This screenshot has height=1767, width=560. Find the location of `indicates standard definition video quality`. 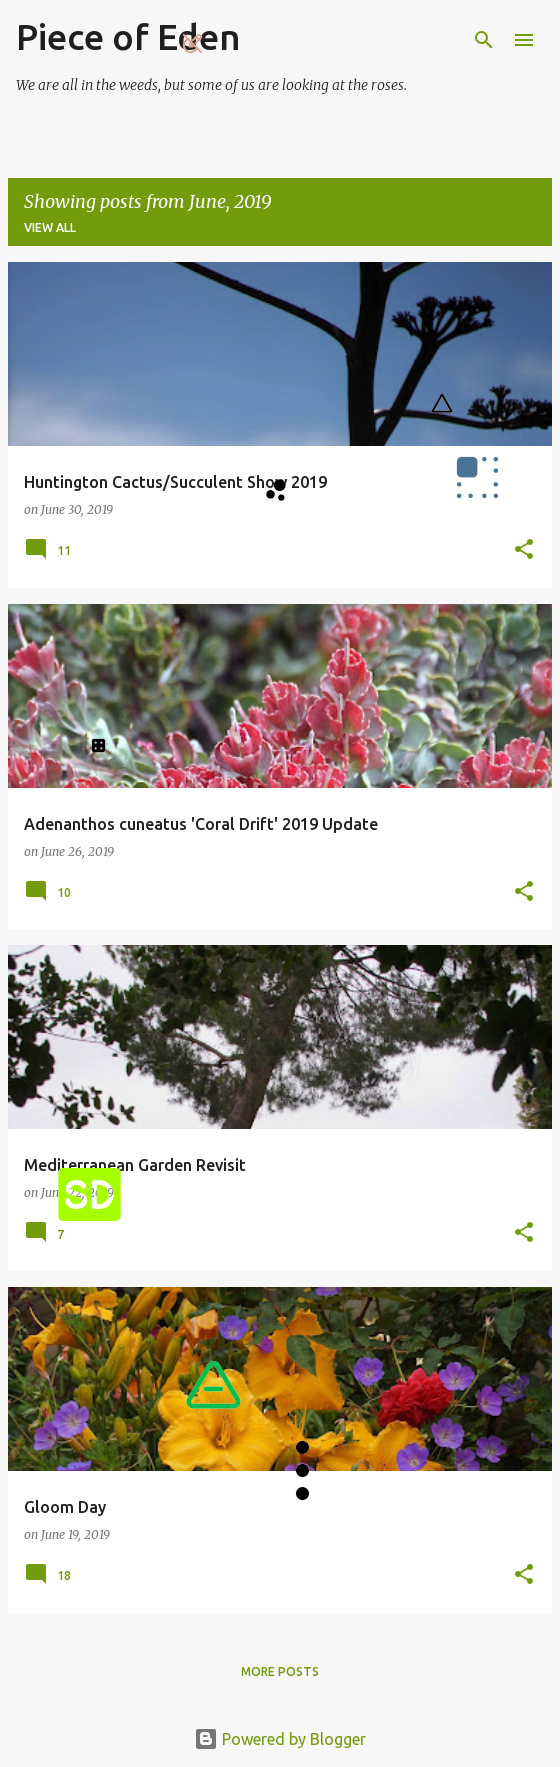

indicates standard definition video quality is located at coordinates (89, 1194).